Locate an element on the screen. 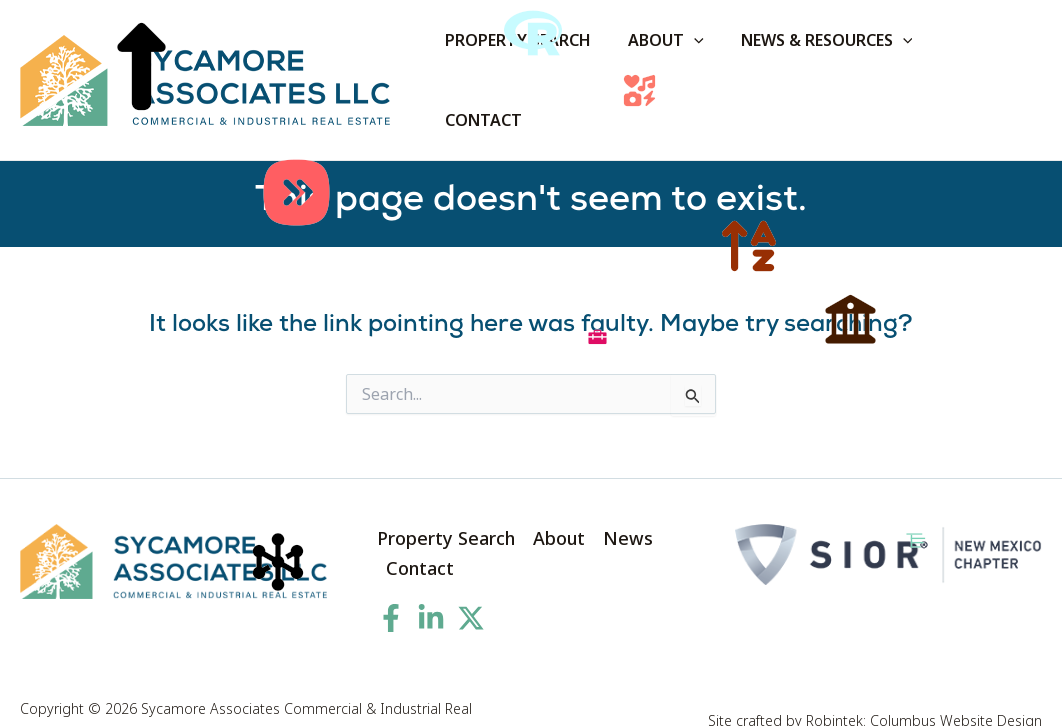  view file explorer tree structure is located at coordinates (916, 540).